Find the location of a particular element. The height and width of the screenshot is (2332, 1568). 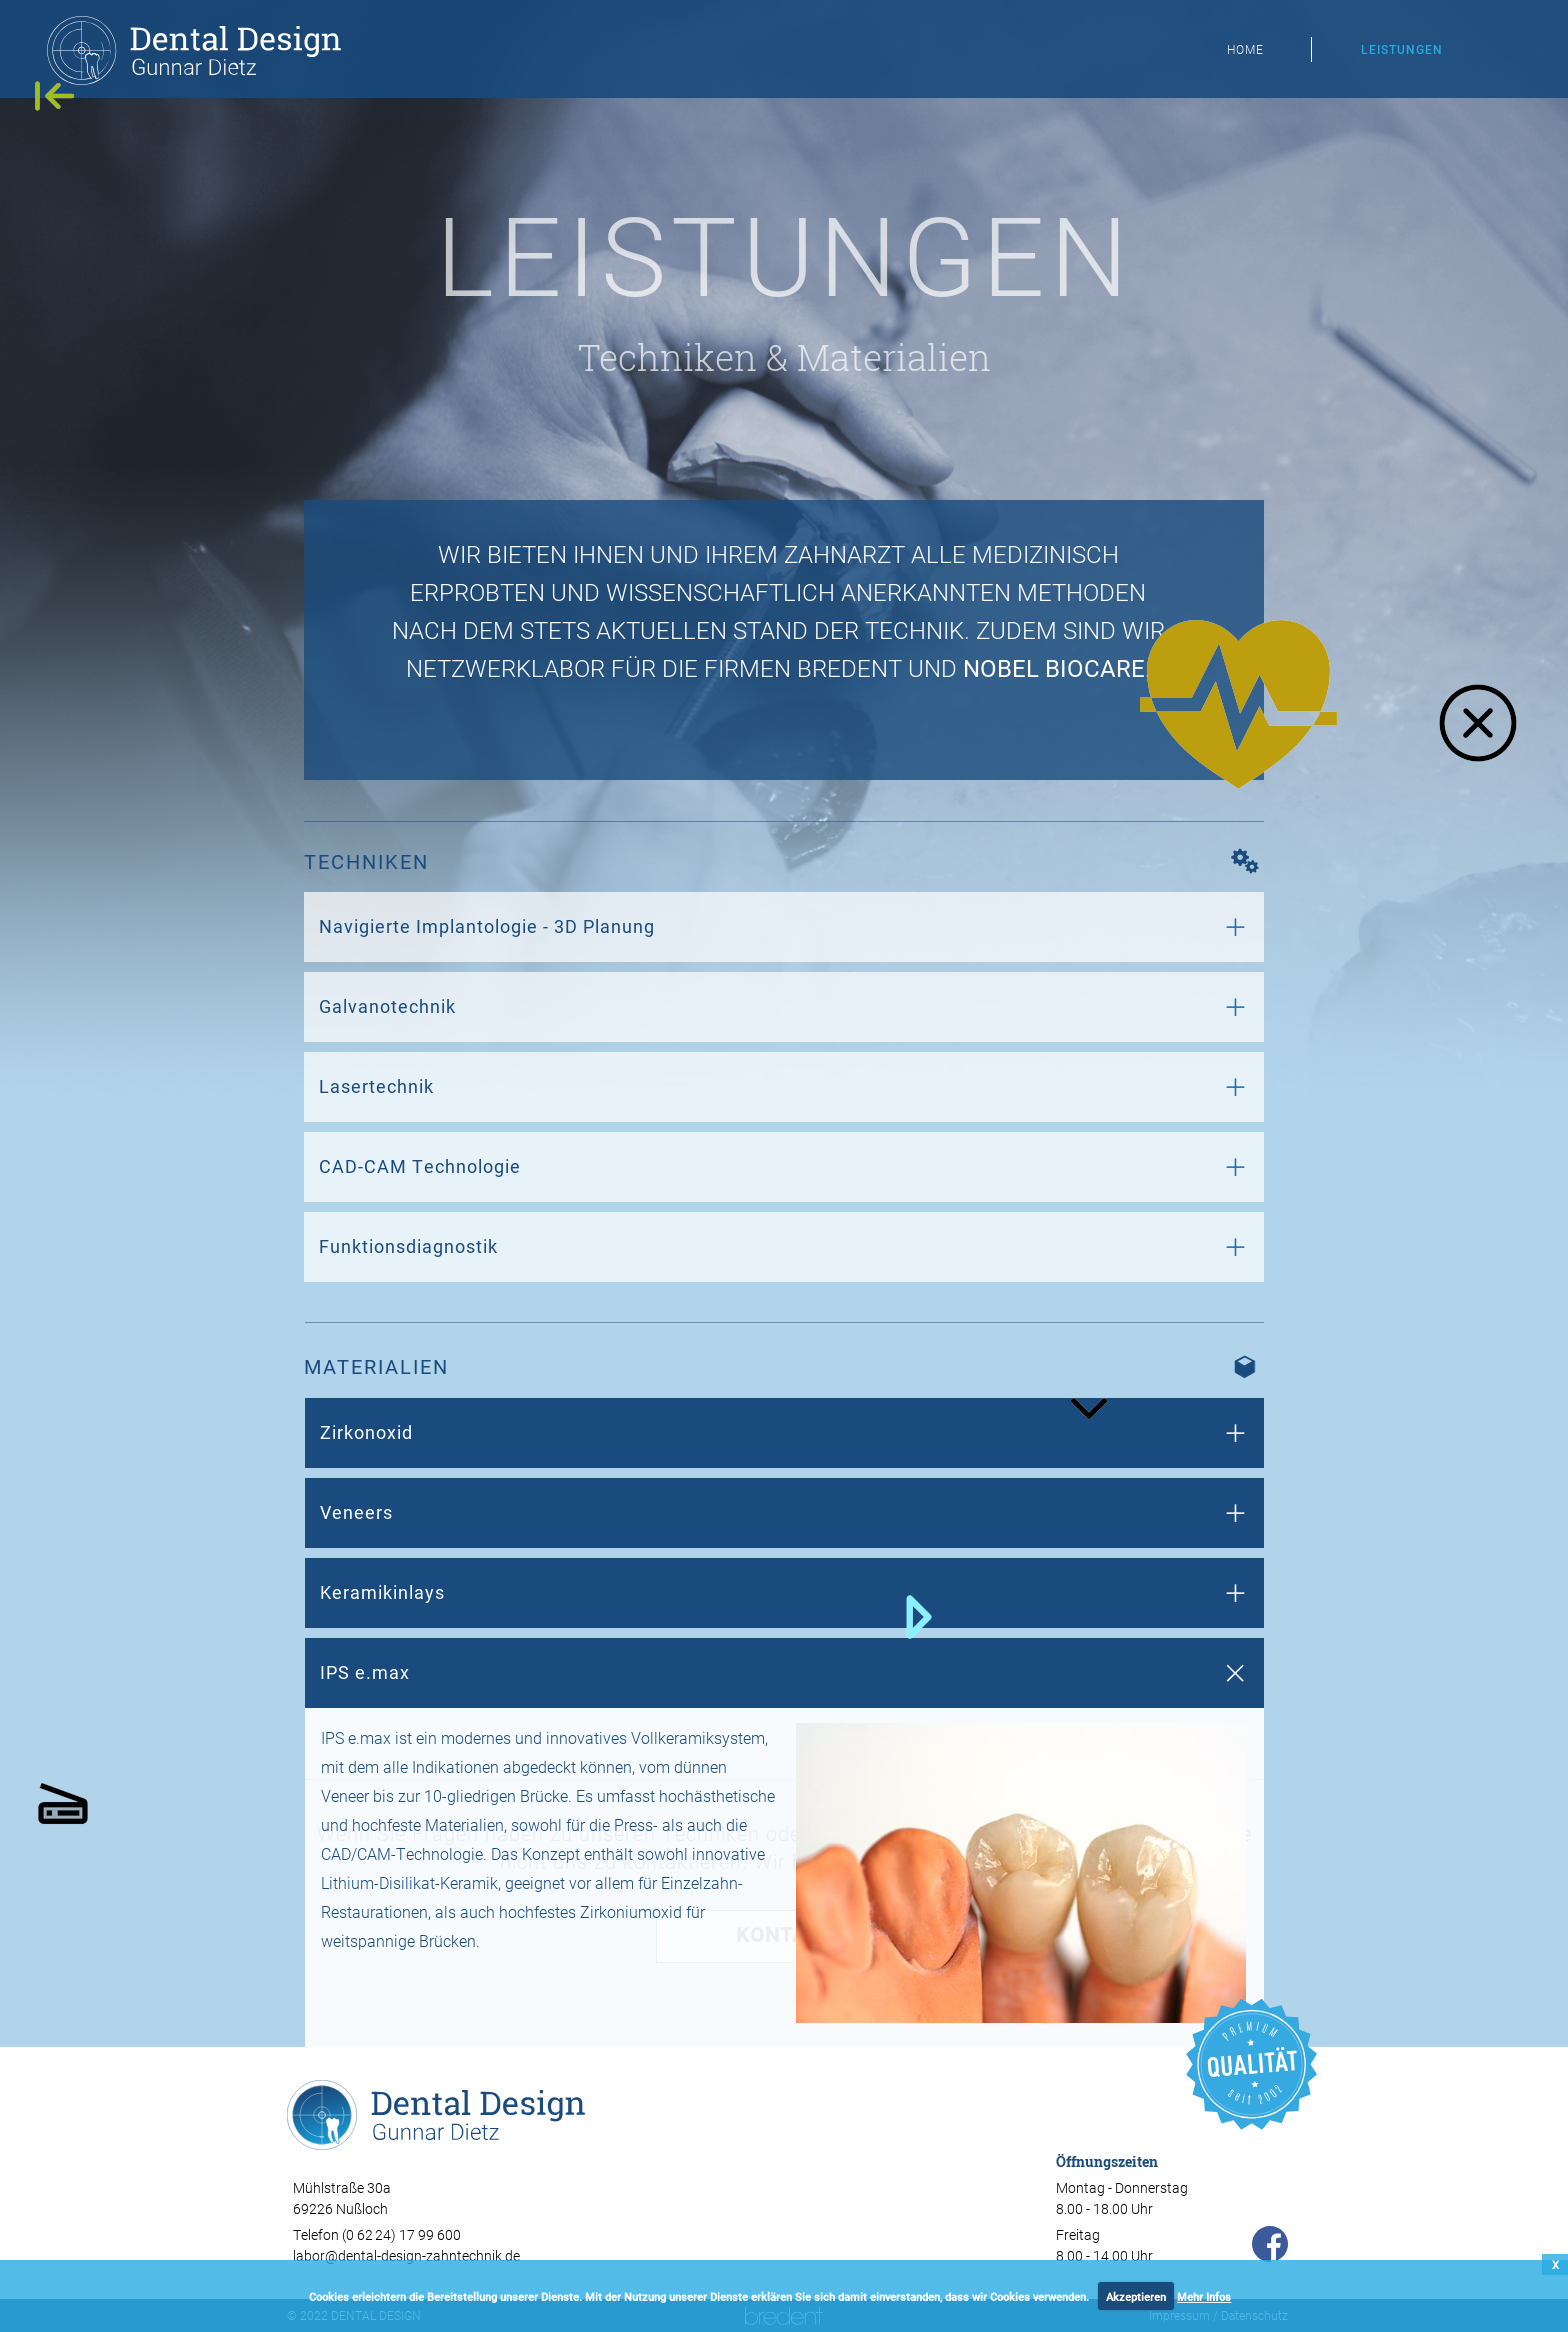

scan a document or image is located at coordinates (63, 1802).